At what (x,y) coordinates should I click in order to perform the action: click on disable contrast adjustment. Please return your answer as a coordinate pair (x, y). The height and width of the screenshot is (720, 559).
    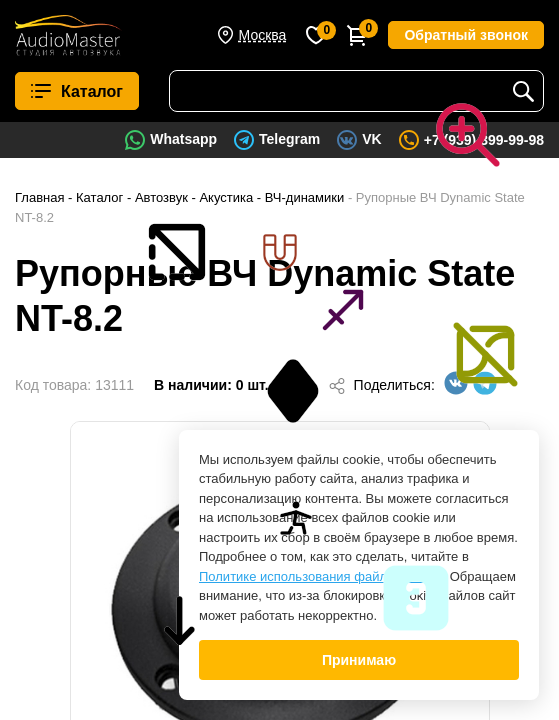
    Looking at the image, I should click on (485, 354).